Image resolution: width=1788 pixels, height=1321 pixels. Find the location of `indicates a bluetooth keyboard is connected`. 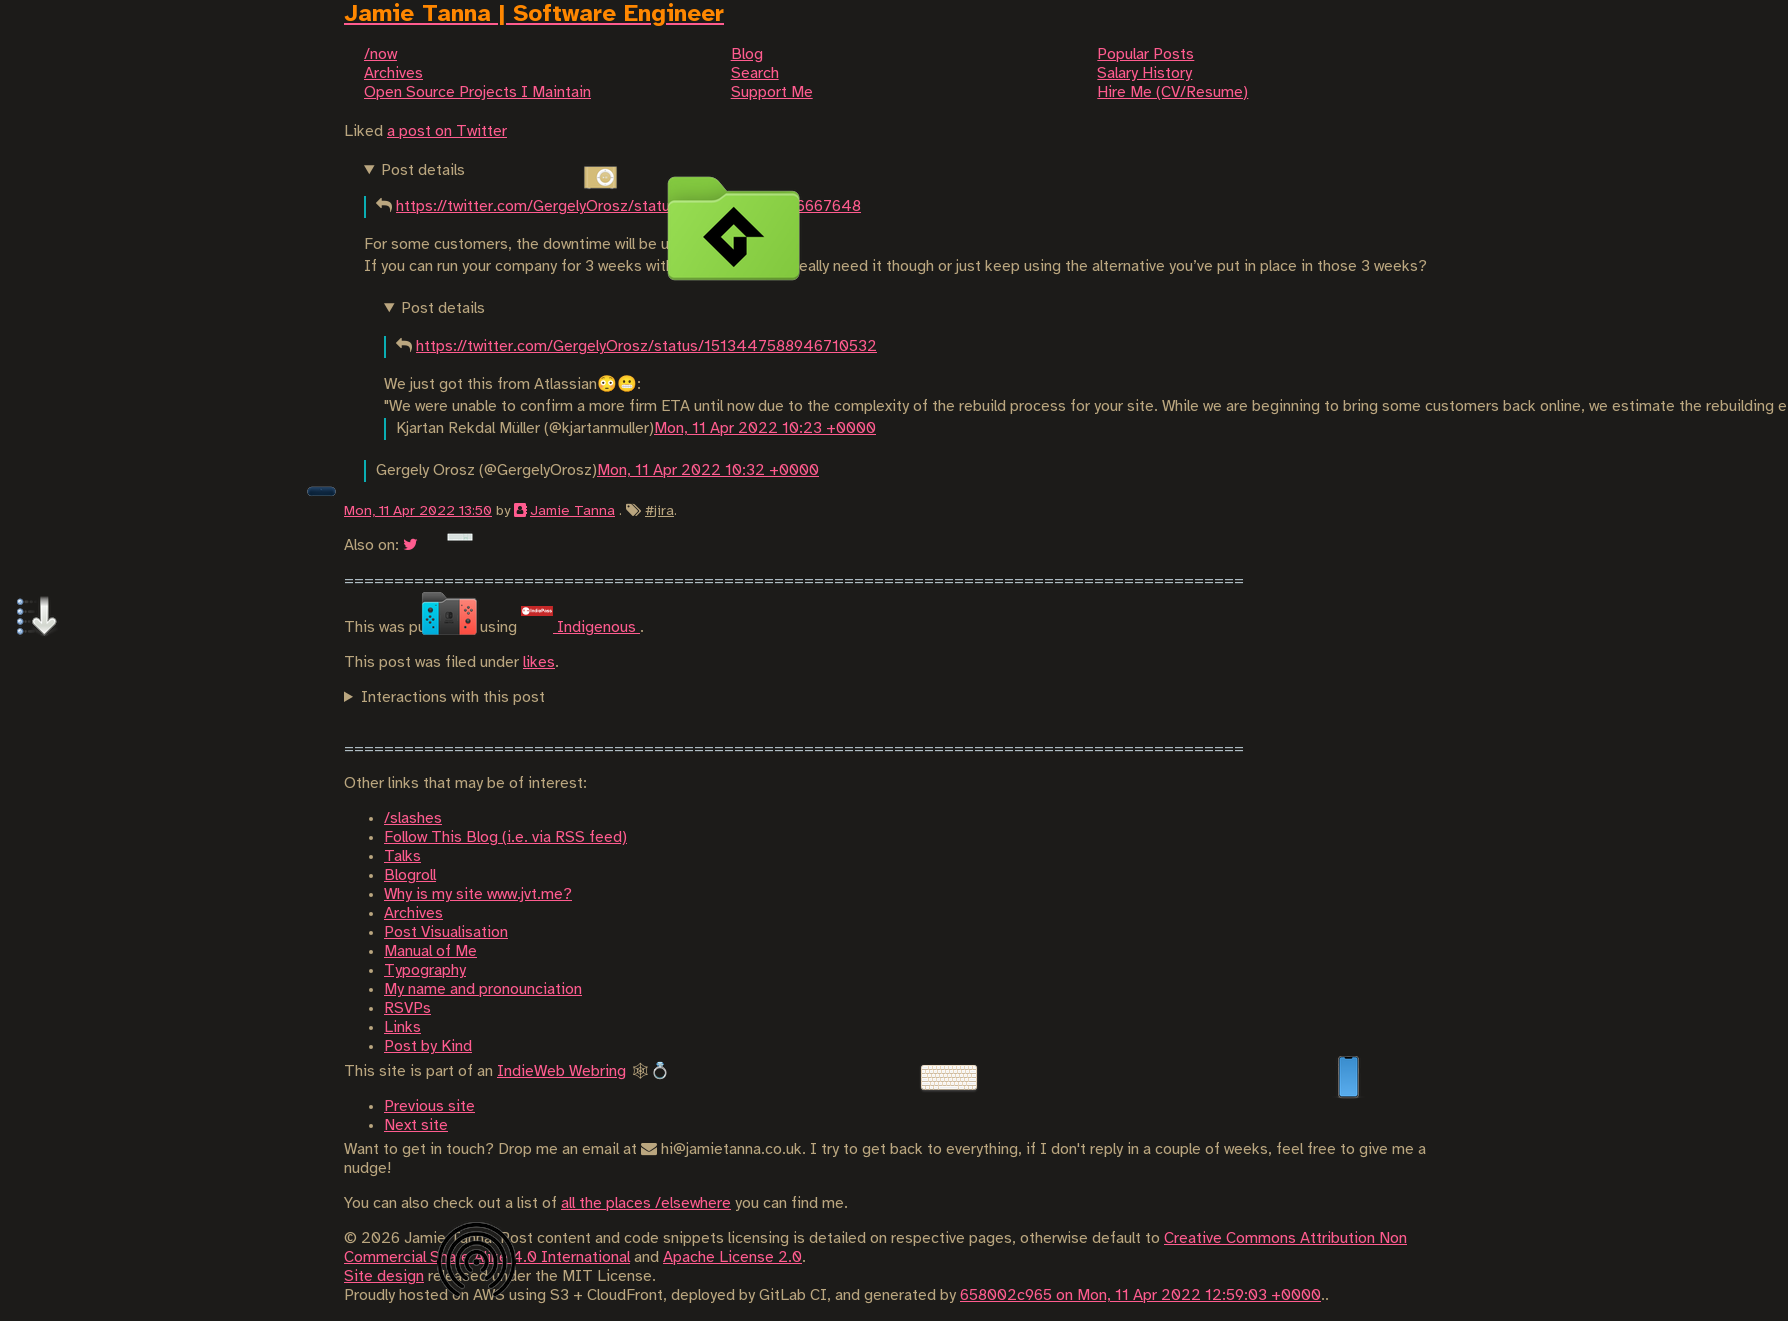

indicates a bluetooth keyboard is connected is located at coordinates (460, 537).